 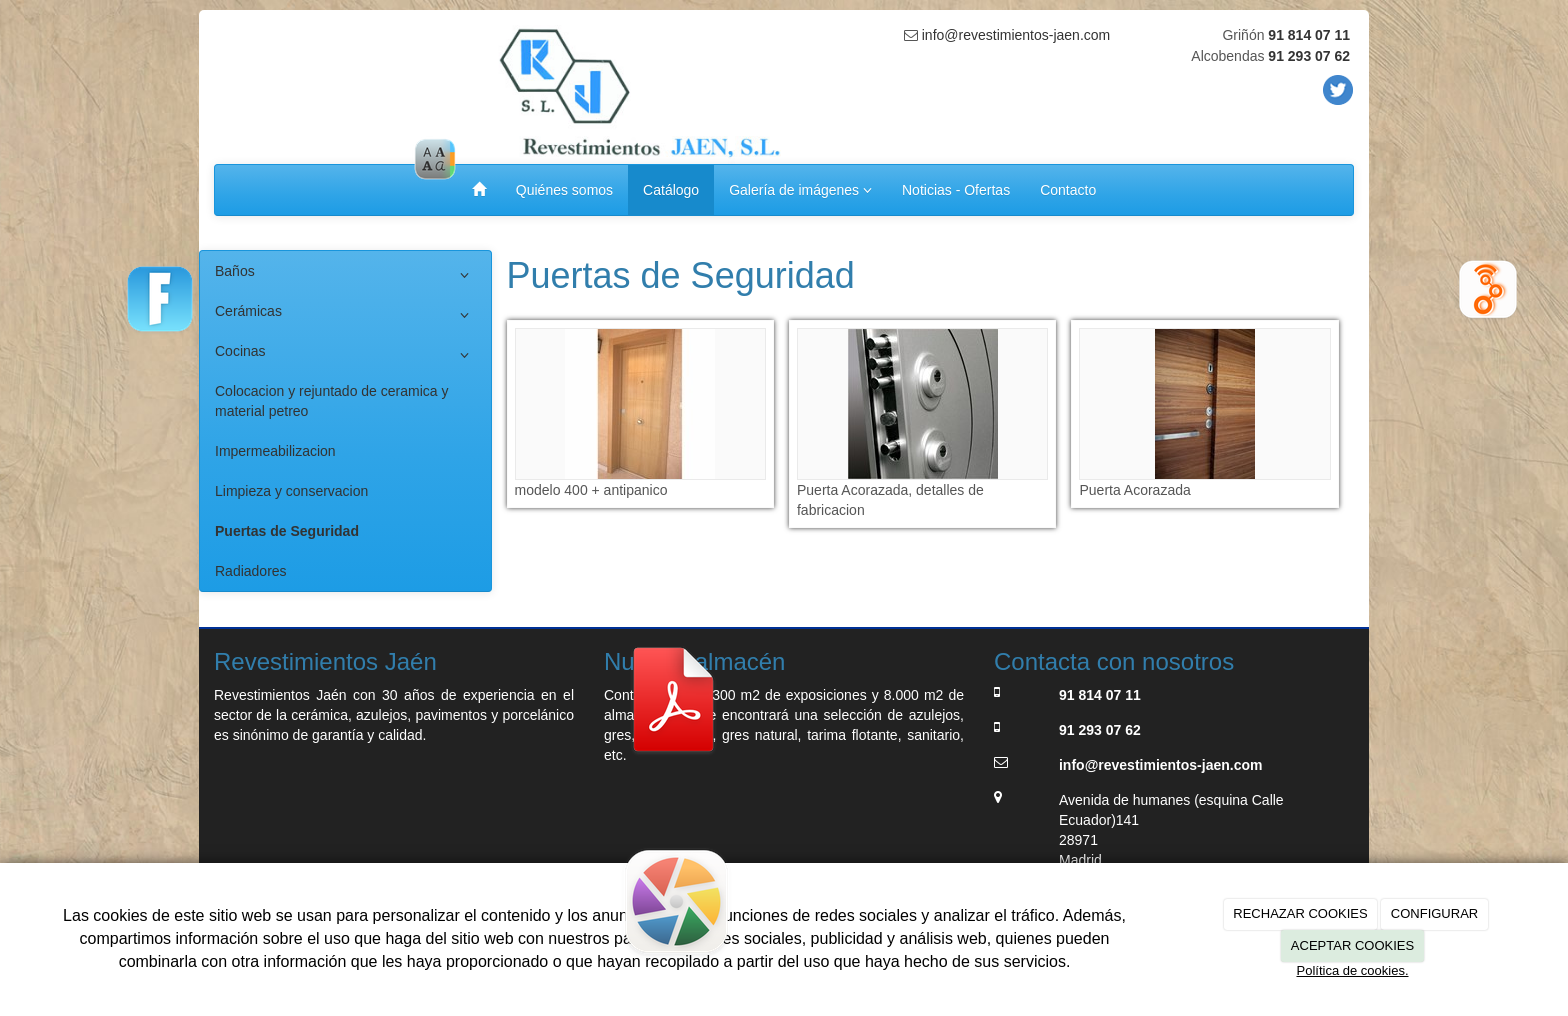 What do you see at coordinates (676, 901) in the screenshot?
I see `open darktable photo editing application` at bounding box center [676, 901].